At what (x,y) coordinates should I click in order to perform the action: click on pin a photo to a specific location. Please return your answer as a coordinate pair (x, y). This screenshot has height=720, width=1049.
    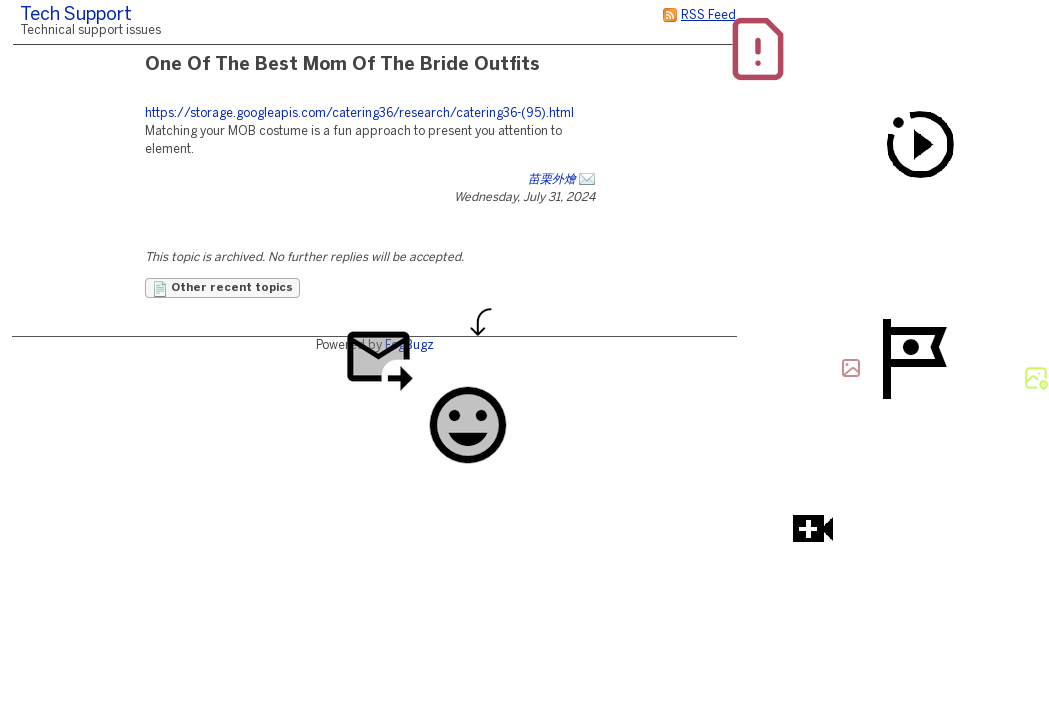
    Looking at the image, I should click on (1036, 378).